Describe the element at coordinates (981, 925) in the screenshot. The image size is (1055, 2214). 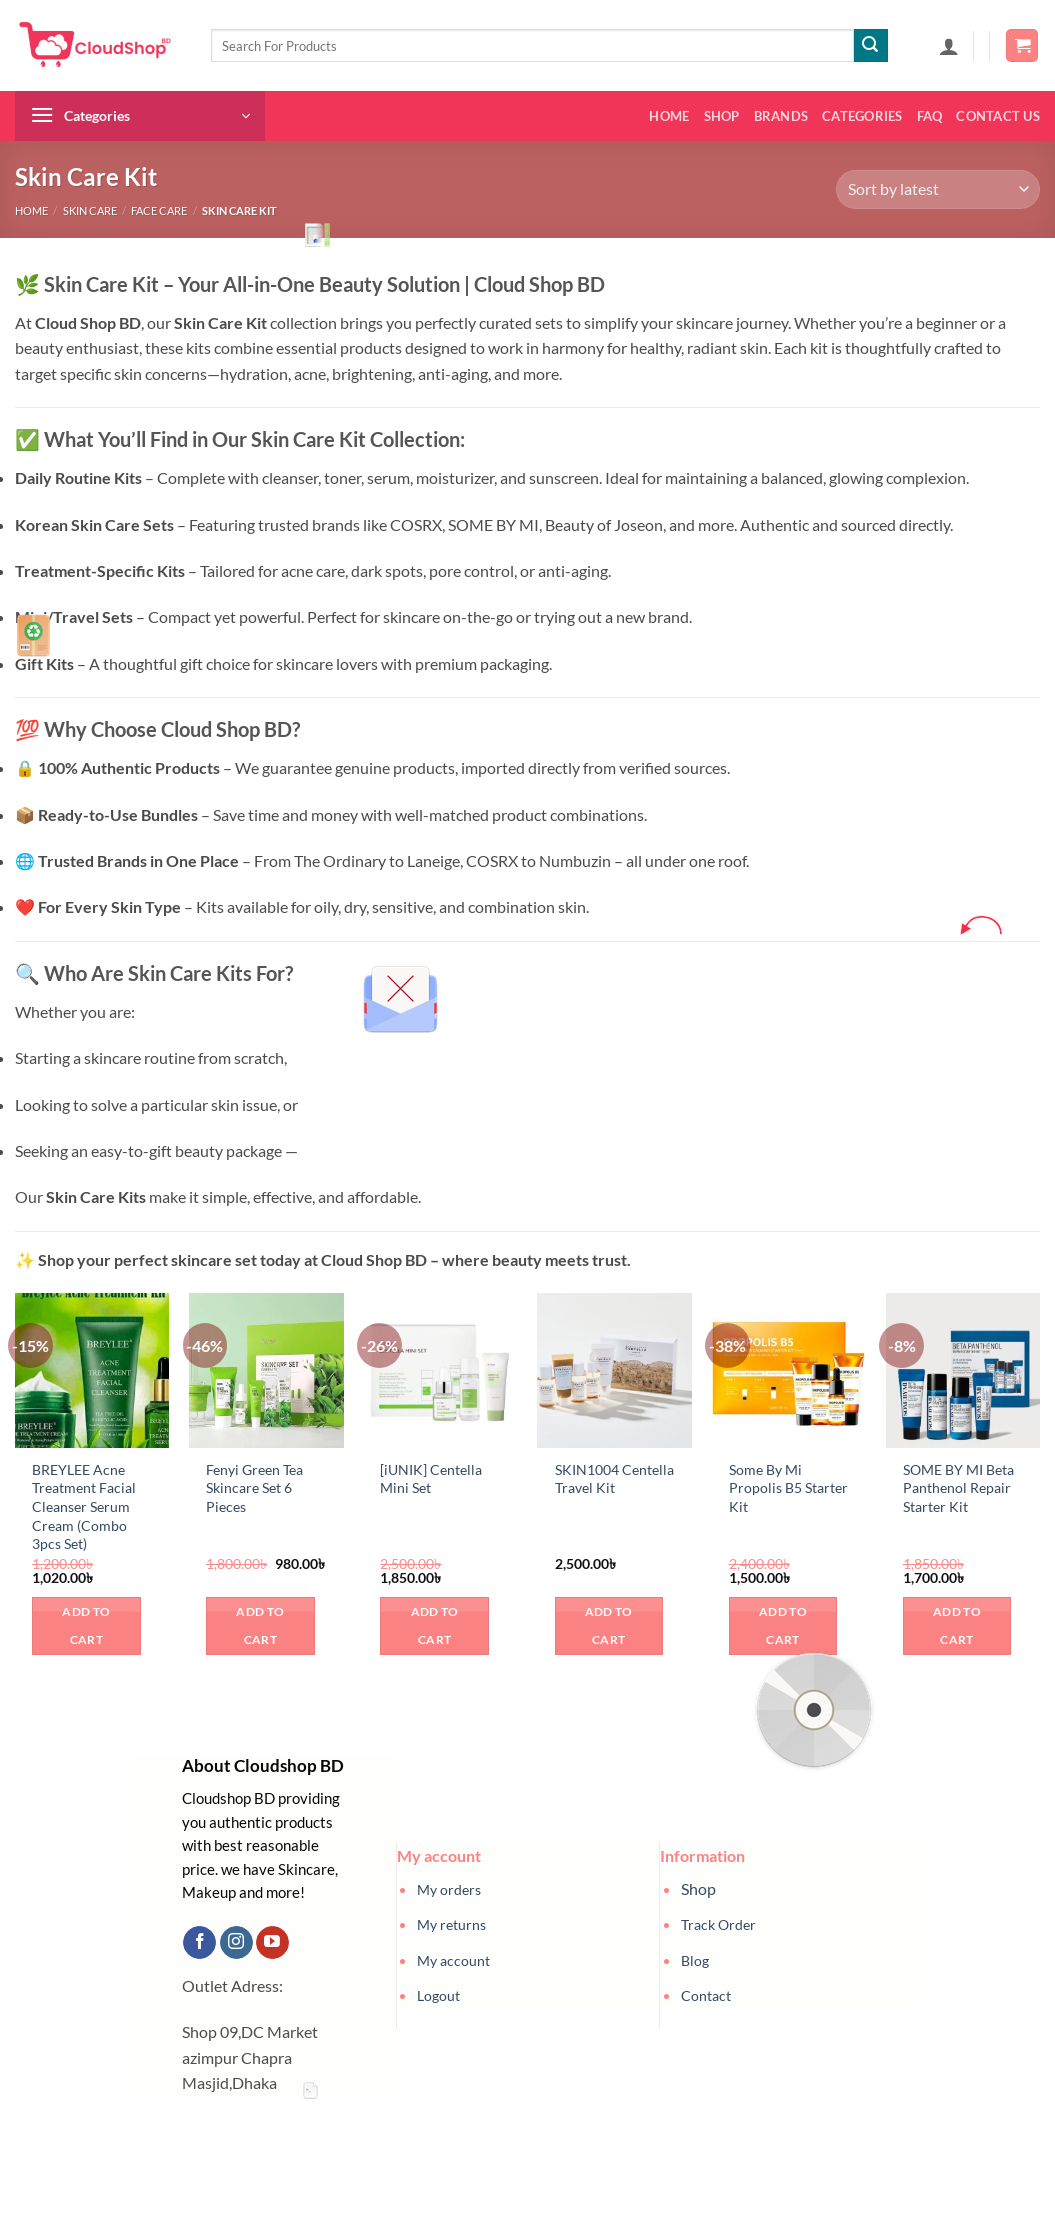
I see `undo the last action` at that location.